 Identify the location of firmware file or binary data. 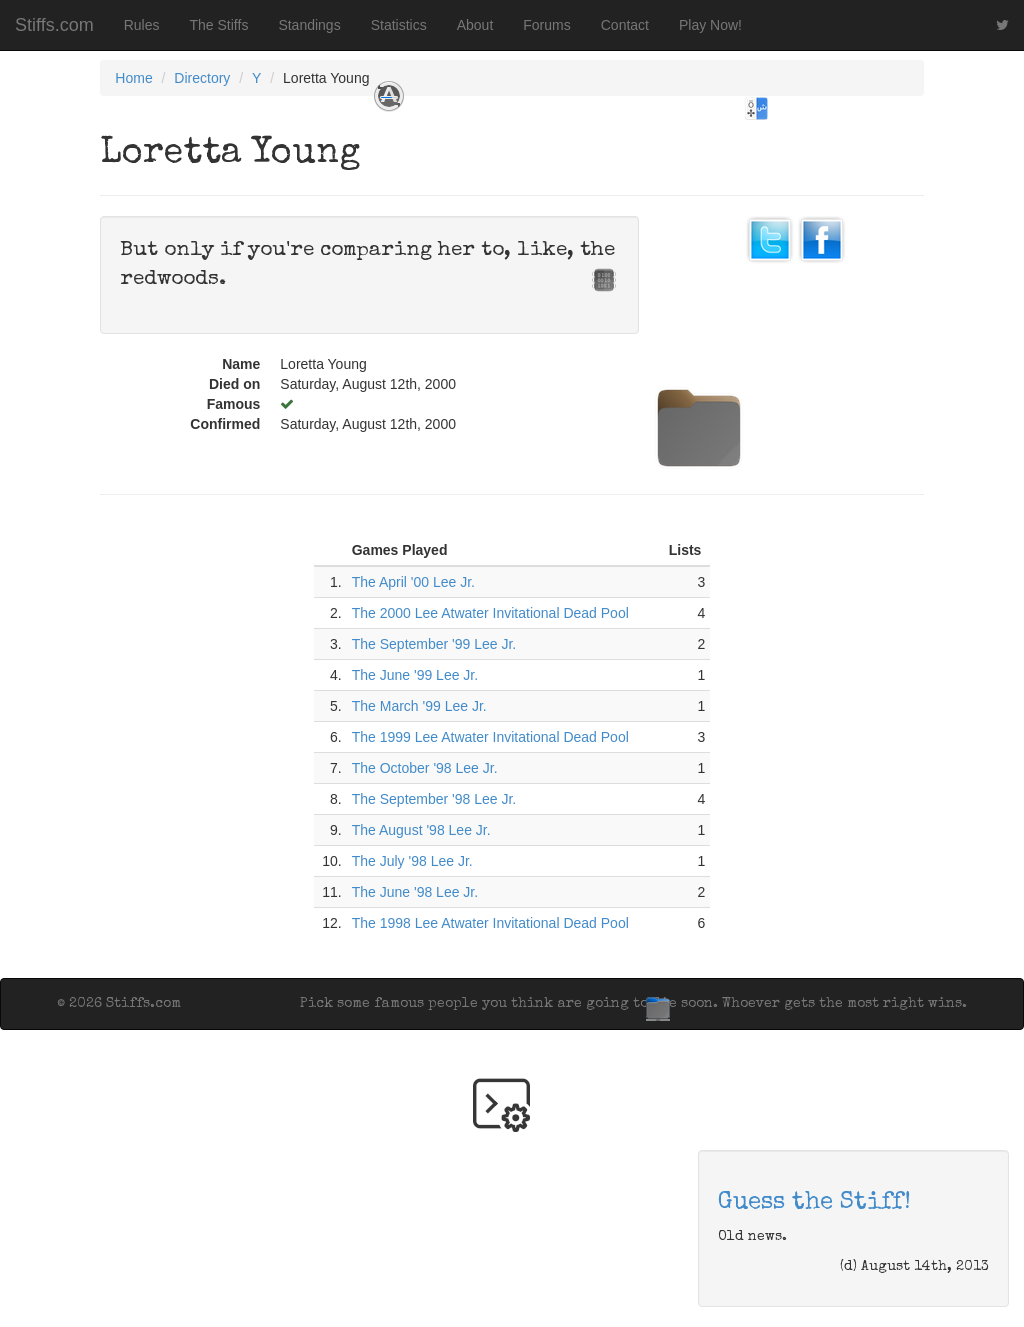
(604, 280).